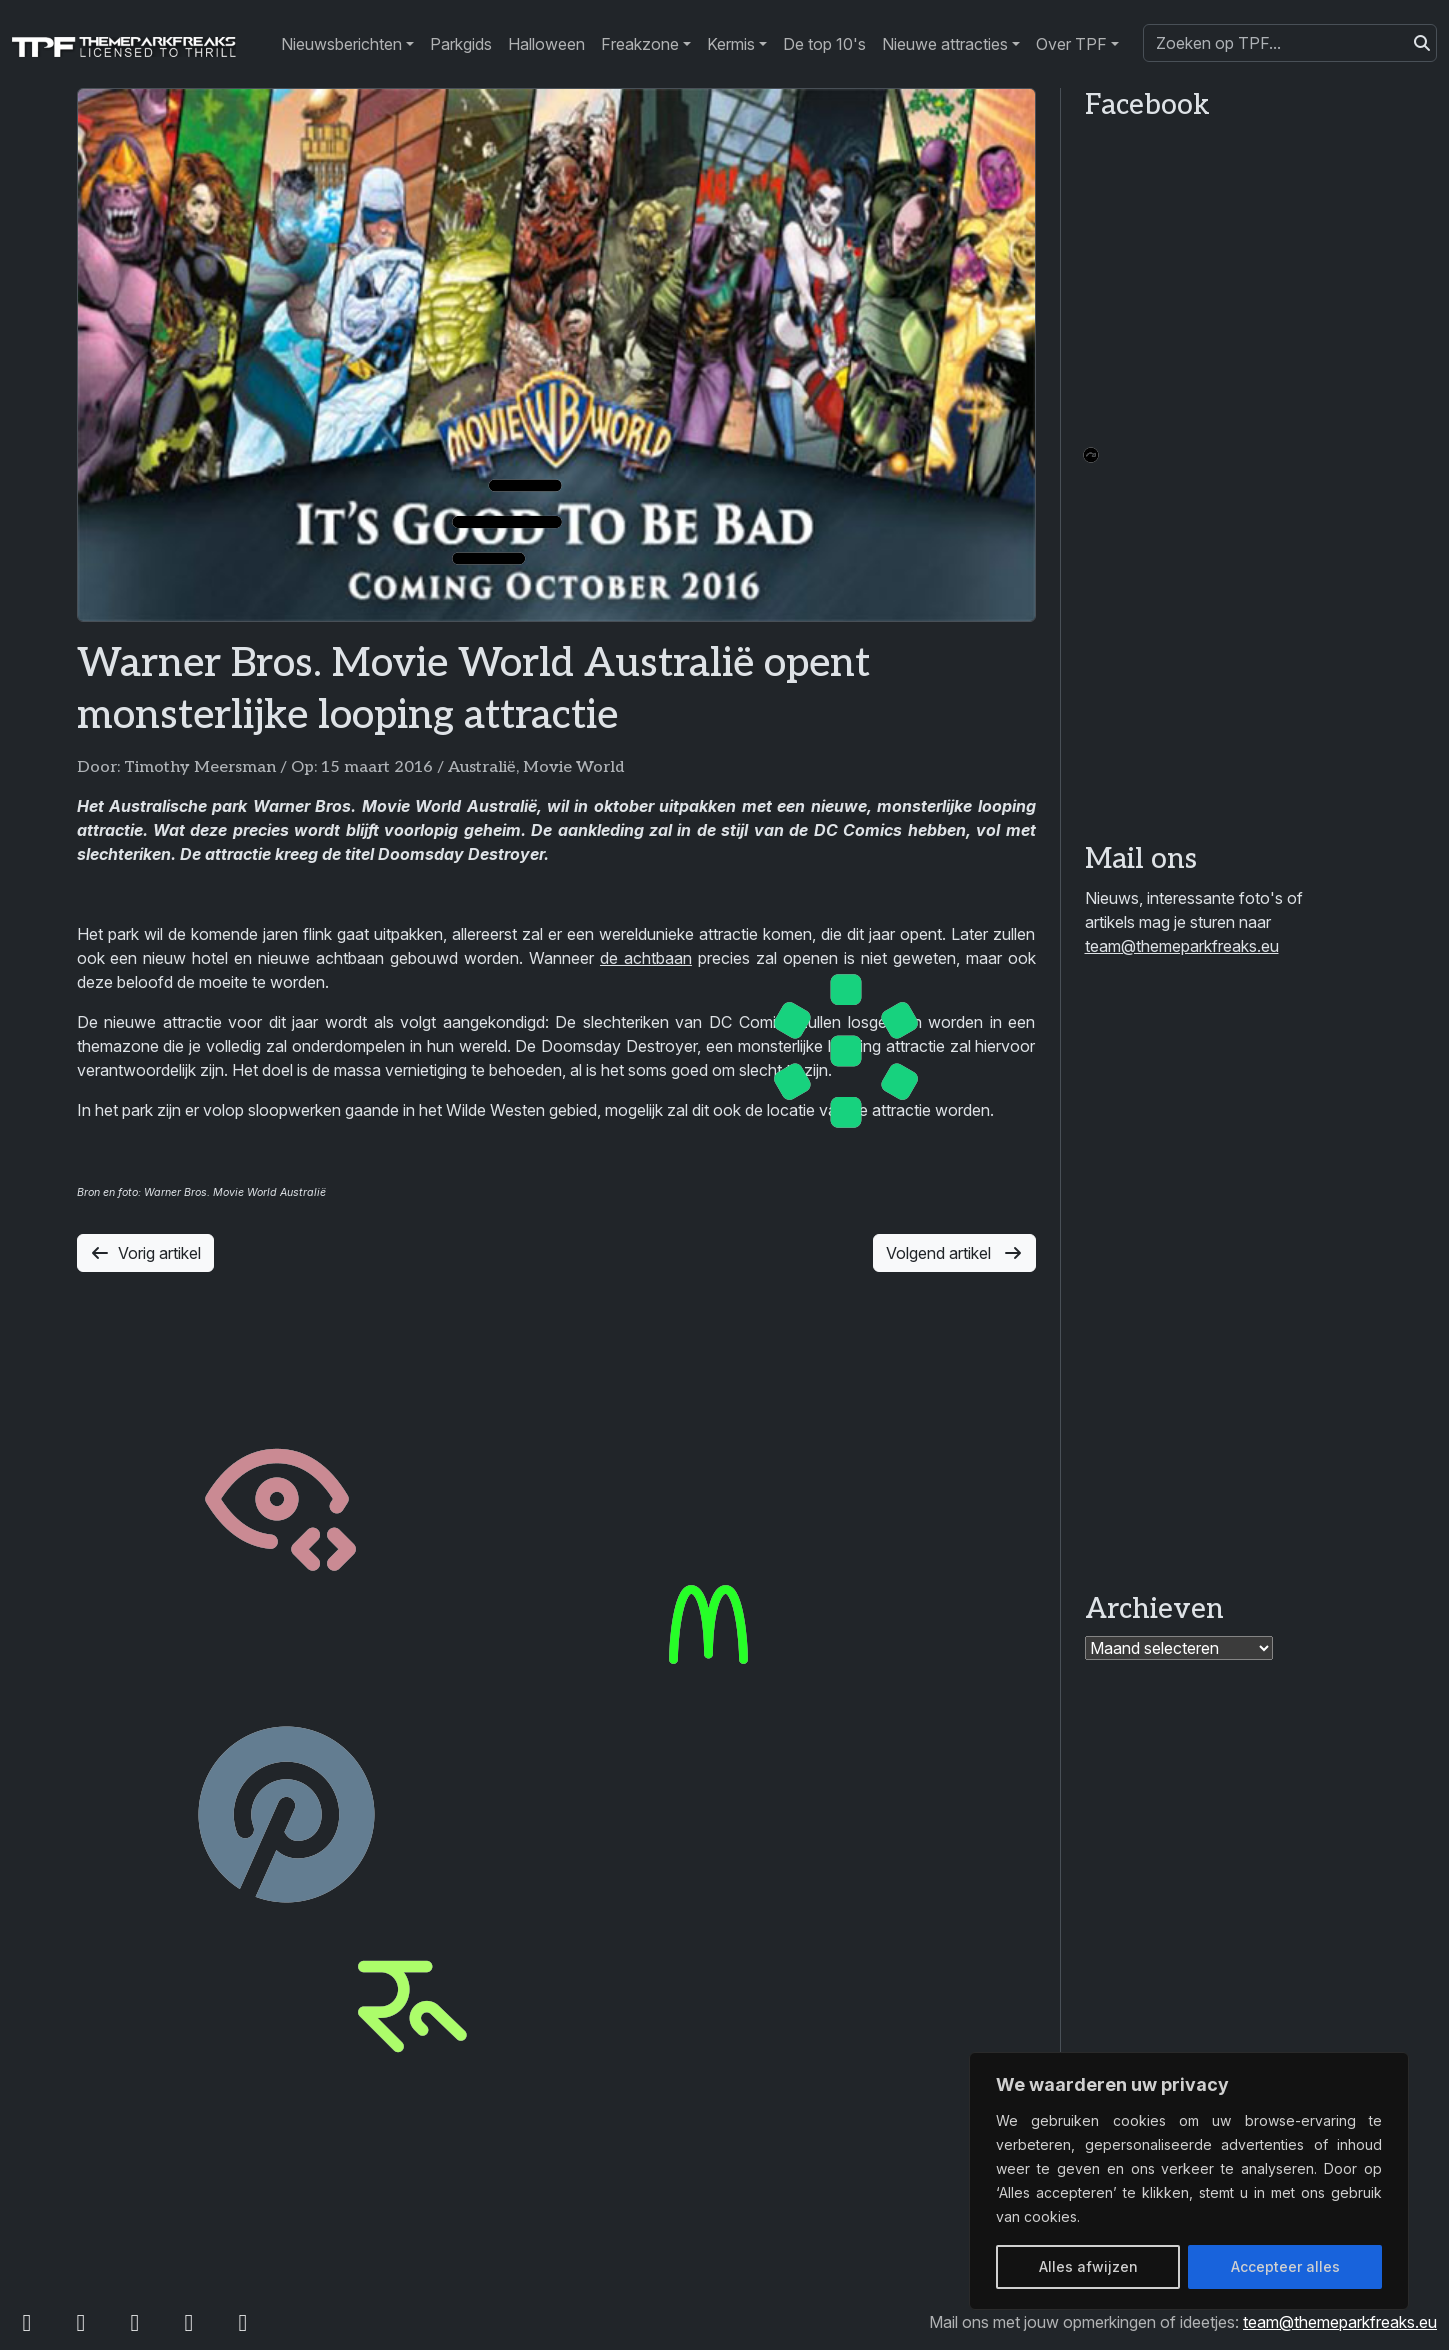  I want to click on indicates nepalese rupee currency, so click(409, 2006).